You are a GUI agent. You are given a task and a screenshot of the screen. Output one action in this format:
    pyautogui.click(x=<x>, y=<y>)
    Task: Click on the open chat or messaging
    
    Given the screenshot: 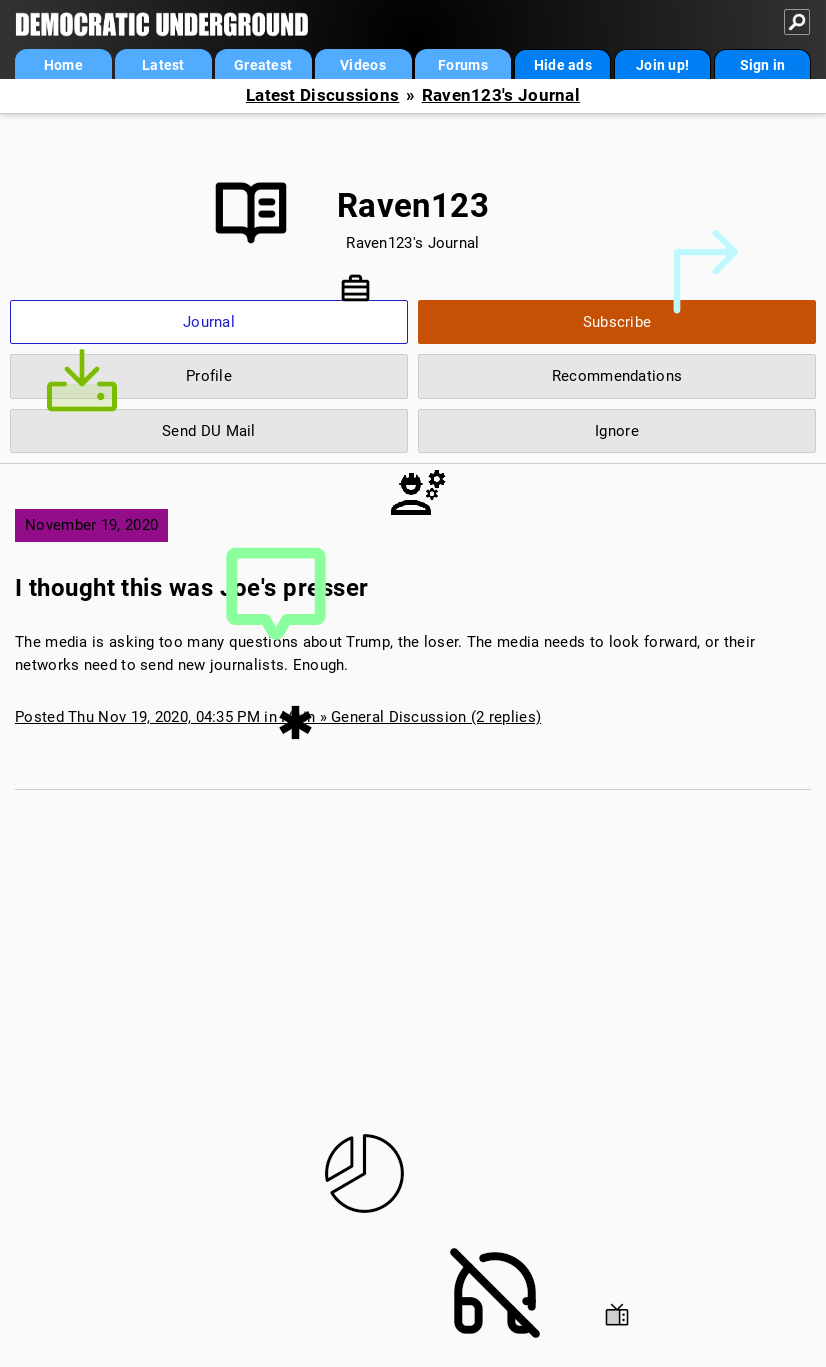 What is the action you would take?
    pyautogui.click(x=276, y=590)
    